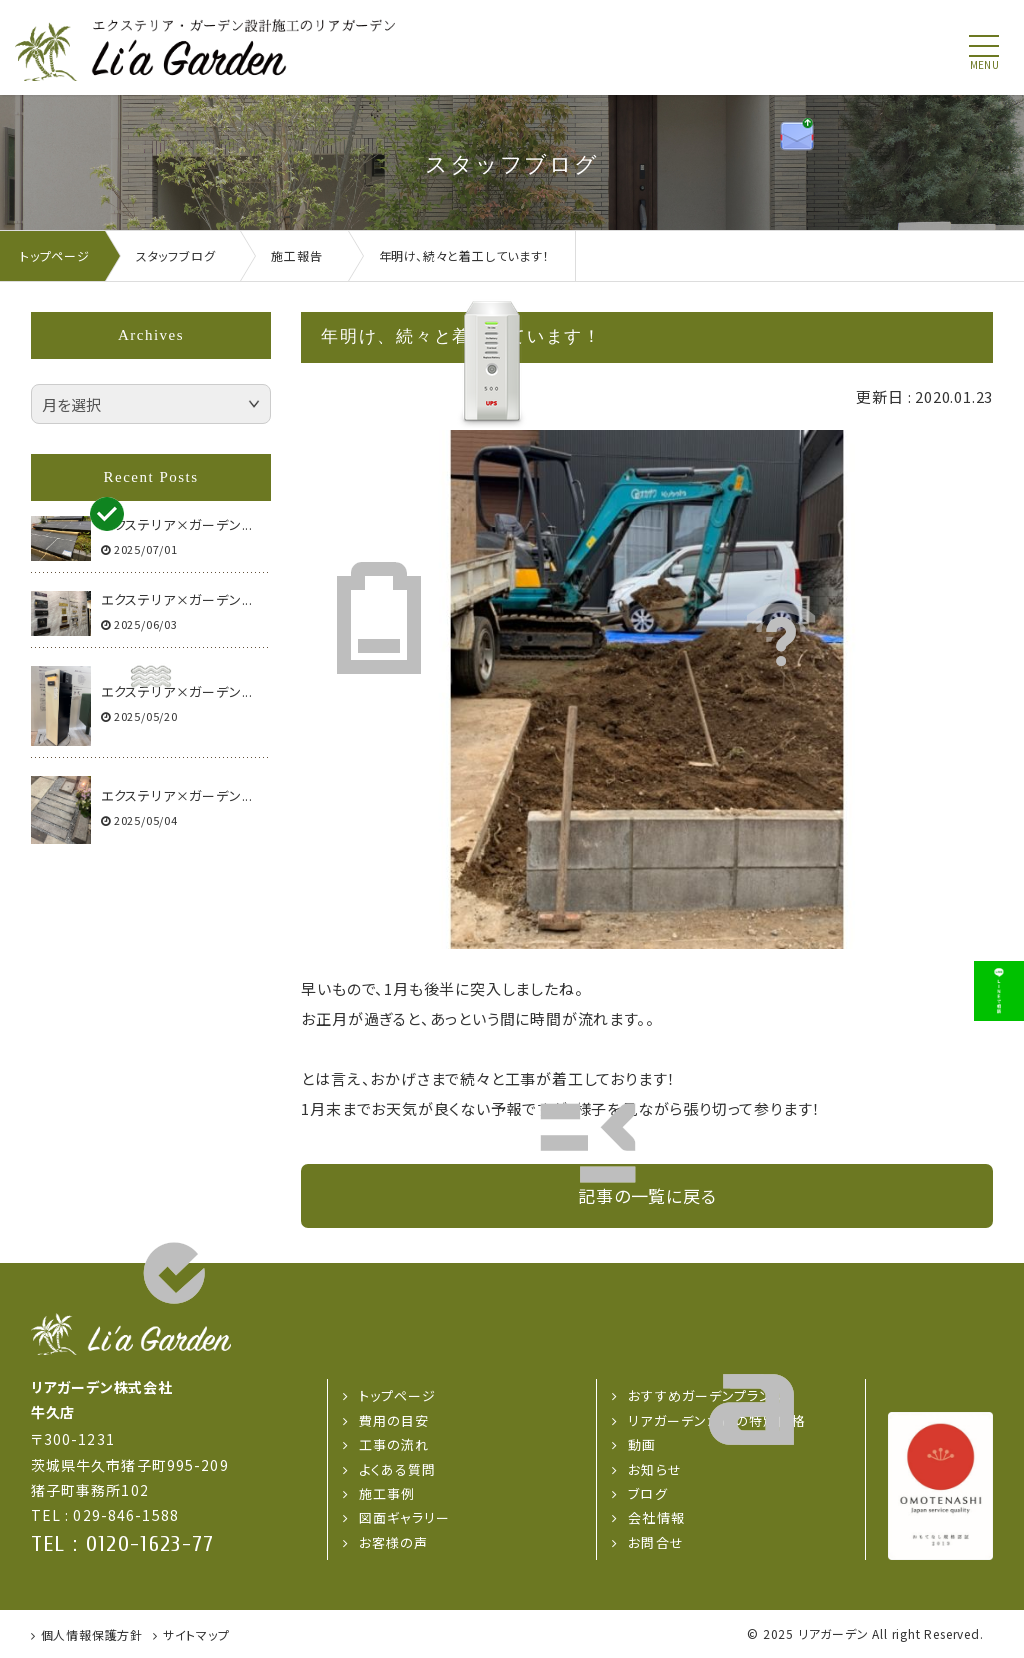 Image resolution: width=1024 pixels, height=1658 pixels. I want to click on indicates UPS battery backup device connected, so click(492, 363).